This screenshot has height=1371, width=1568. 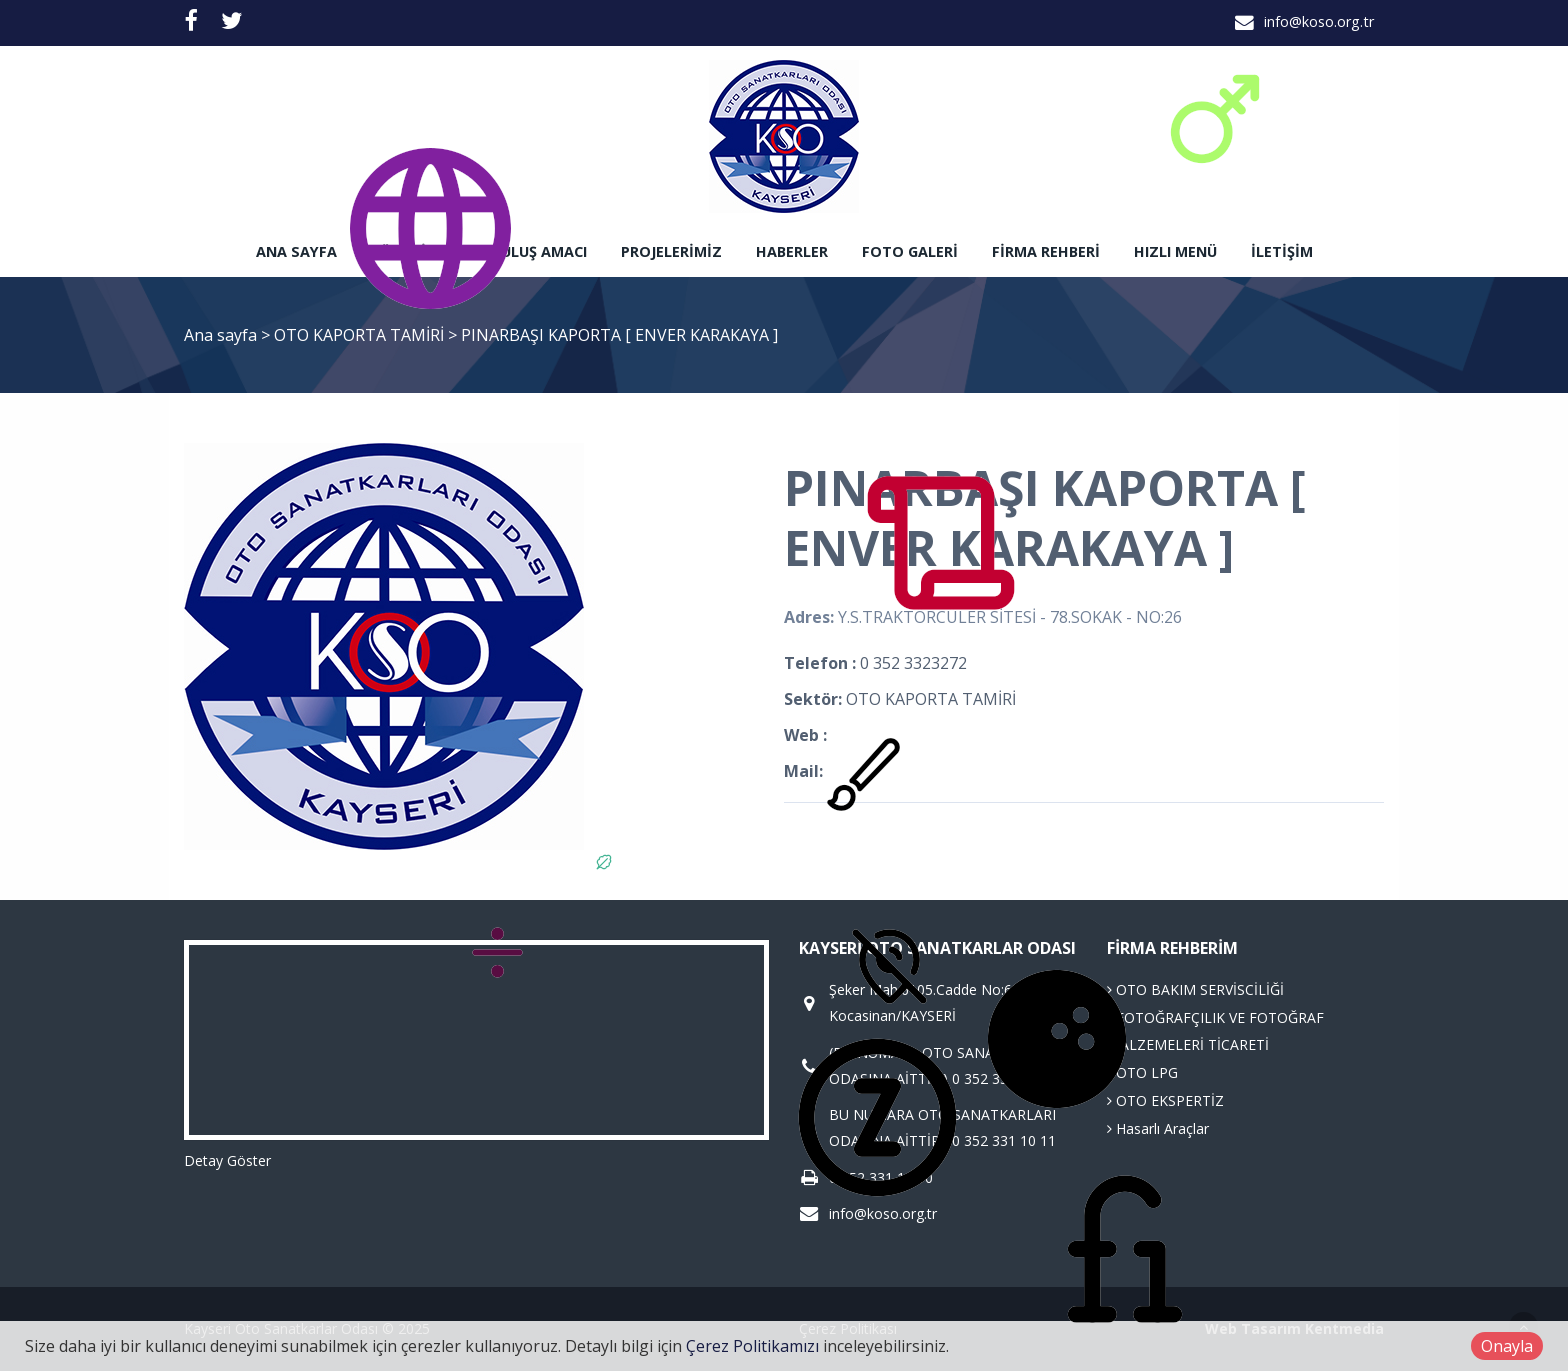 What do you see at coordinates (877, 1117) in the screenshot?
I see `indicates z-index or layer ordering controls` at bounding box center [877, 1117].